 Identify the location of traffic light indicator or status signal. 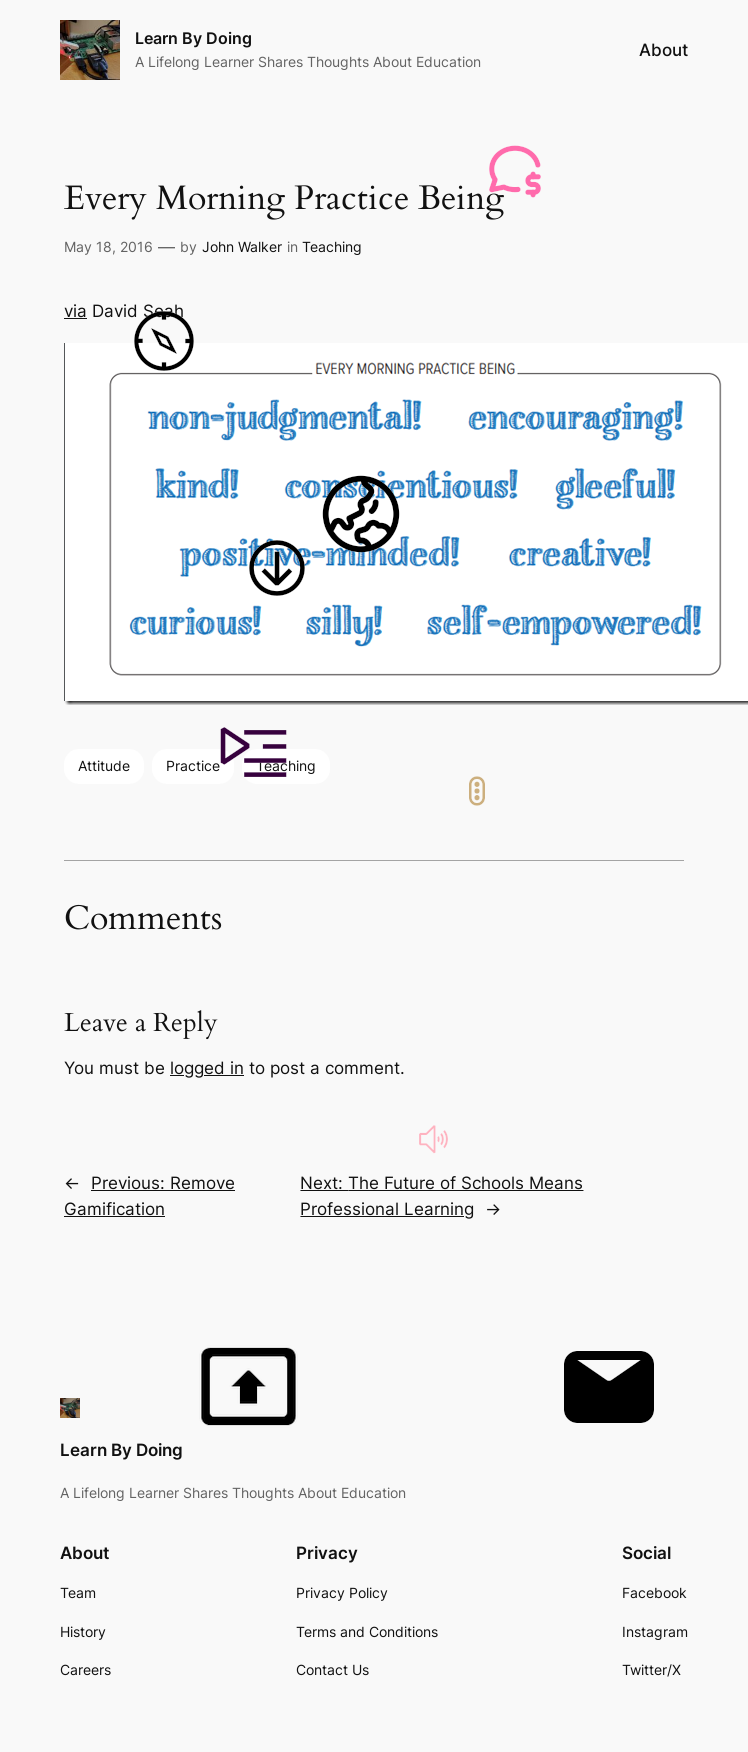
(477, 791).